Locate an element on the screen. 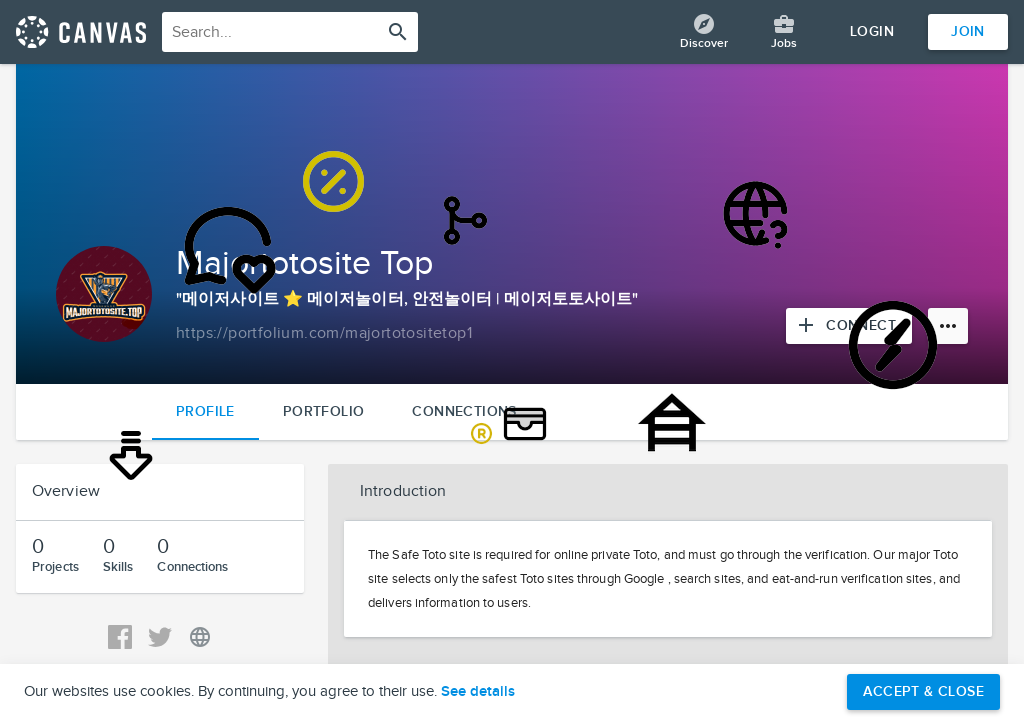 The width and height of the screenshot is (1024, 720). view home exterior or siding options is located at coordinates (672, 424).